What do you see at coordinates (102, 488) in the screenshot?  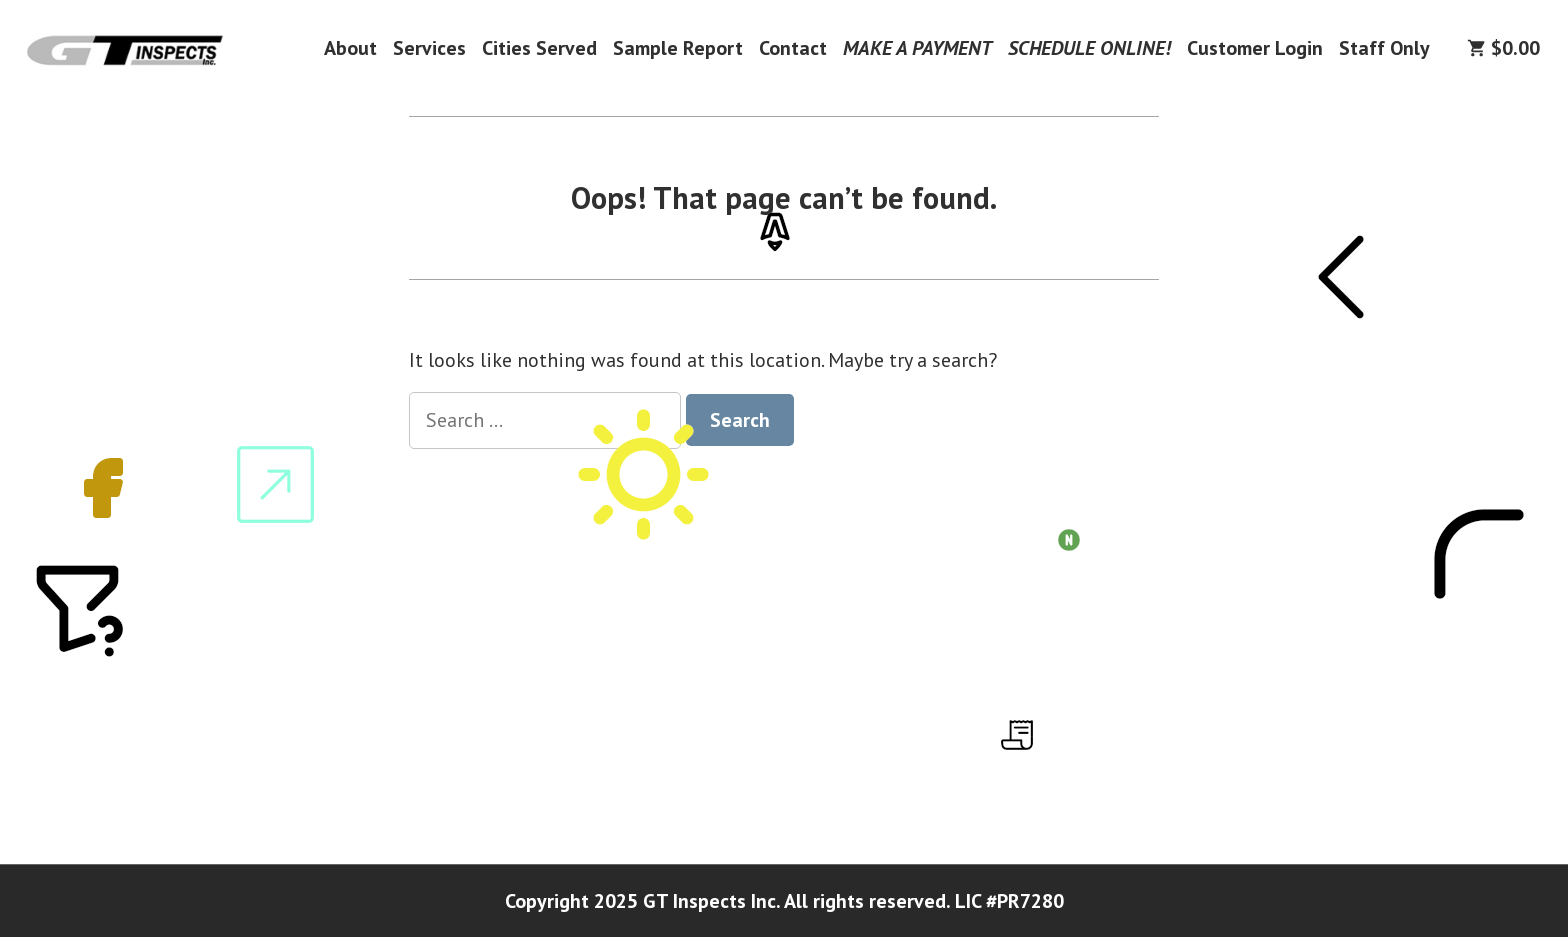 I see `connect with Facebook` at bounding box center [102, 488].